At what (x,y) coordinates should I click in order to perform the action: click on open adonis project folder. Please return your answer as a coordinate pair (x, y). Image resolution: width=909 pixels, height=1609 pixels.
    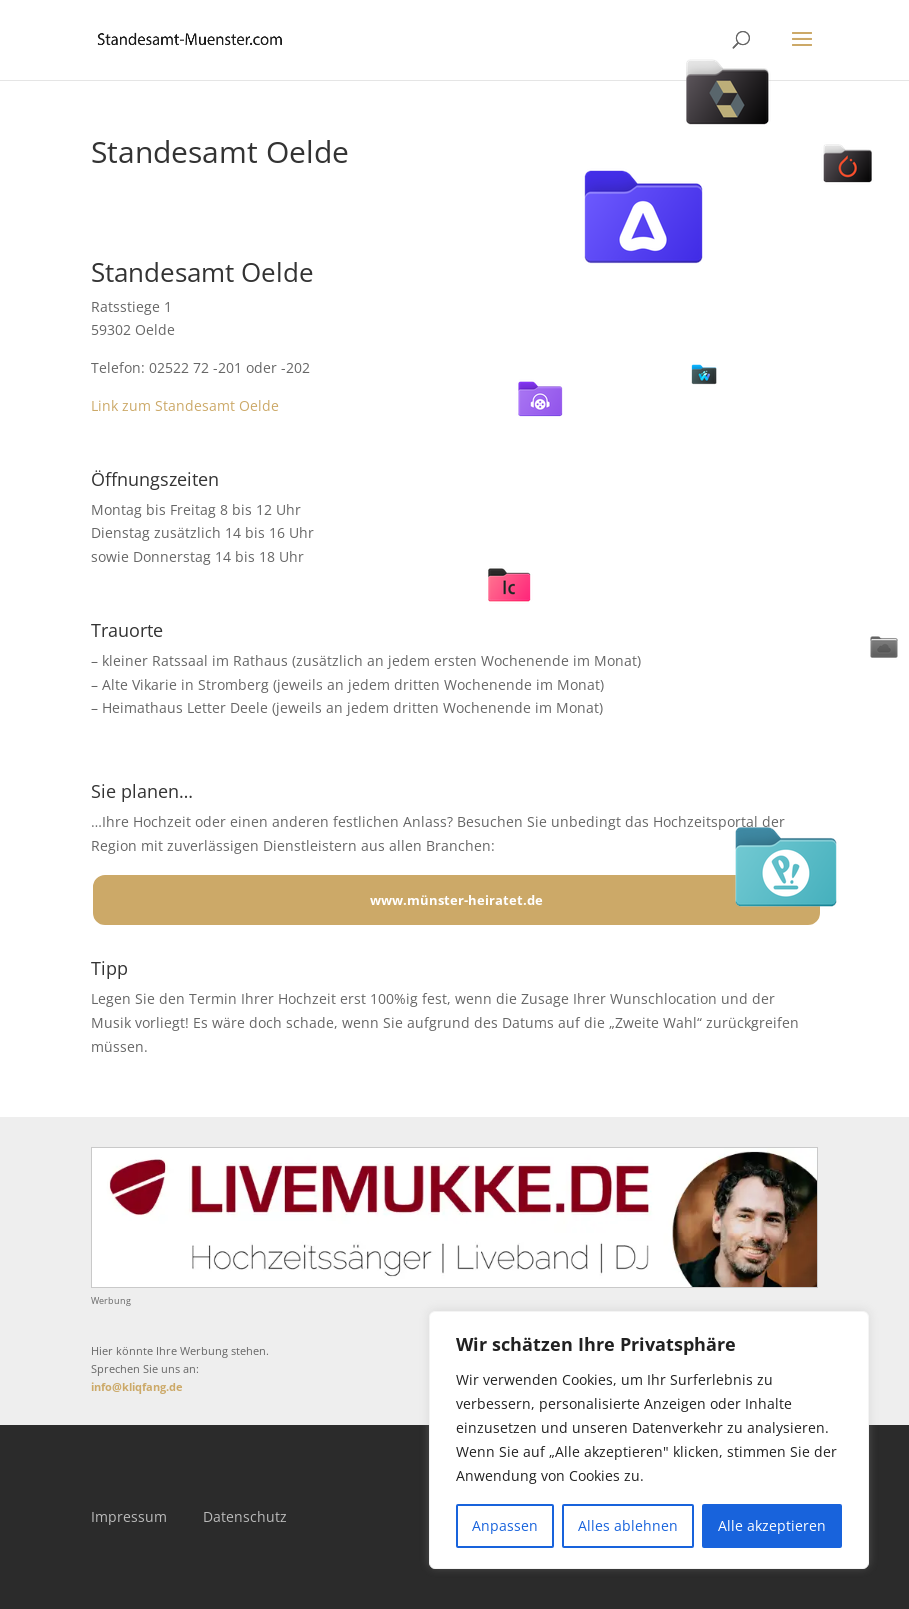
    Looking at the image, I should click on (643, 220).